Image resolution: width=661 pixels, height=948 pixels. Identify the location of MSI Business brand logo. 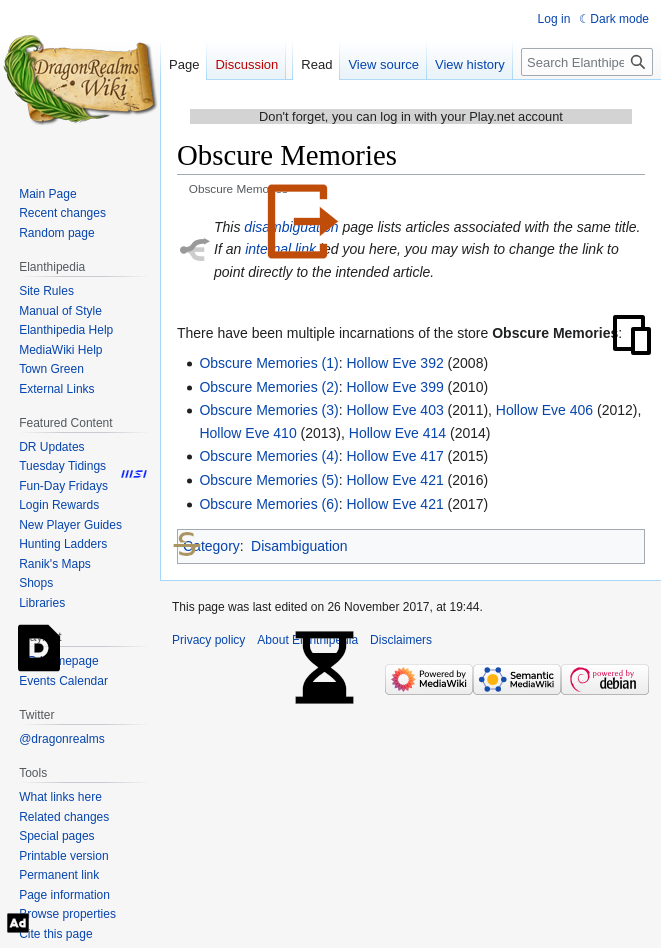
(134, 474).